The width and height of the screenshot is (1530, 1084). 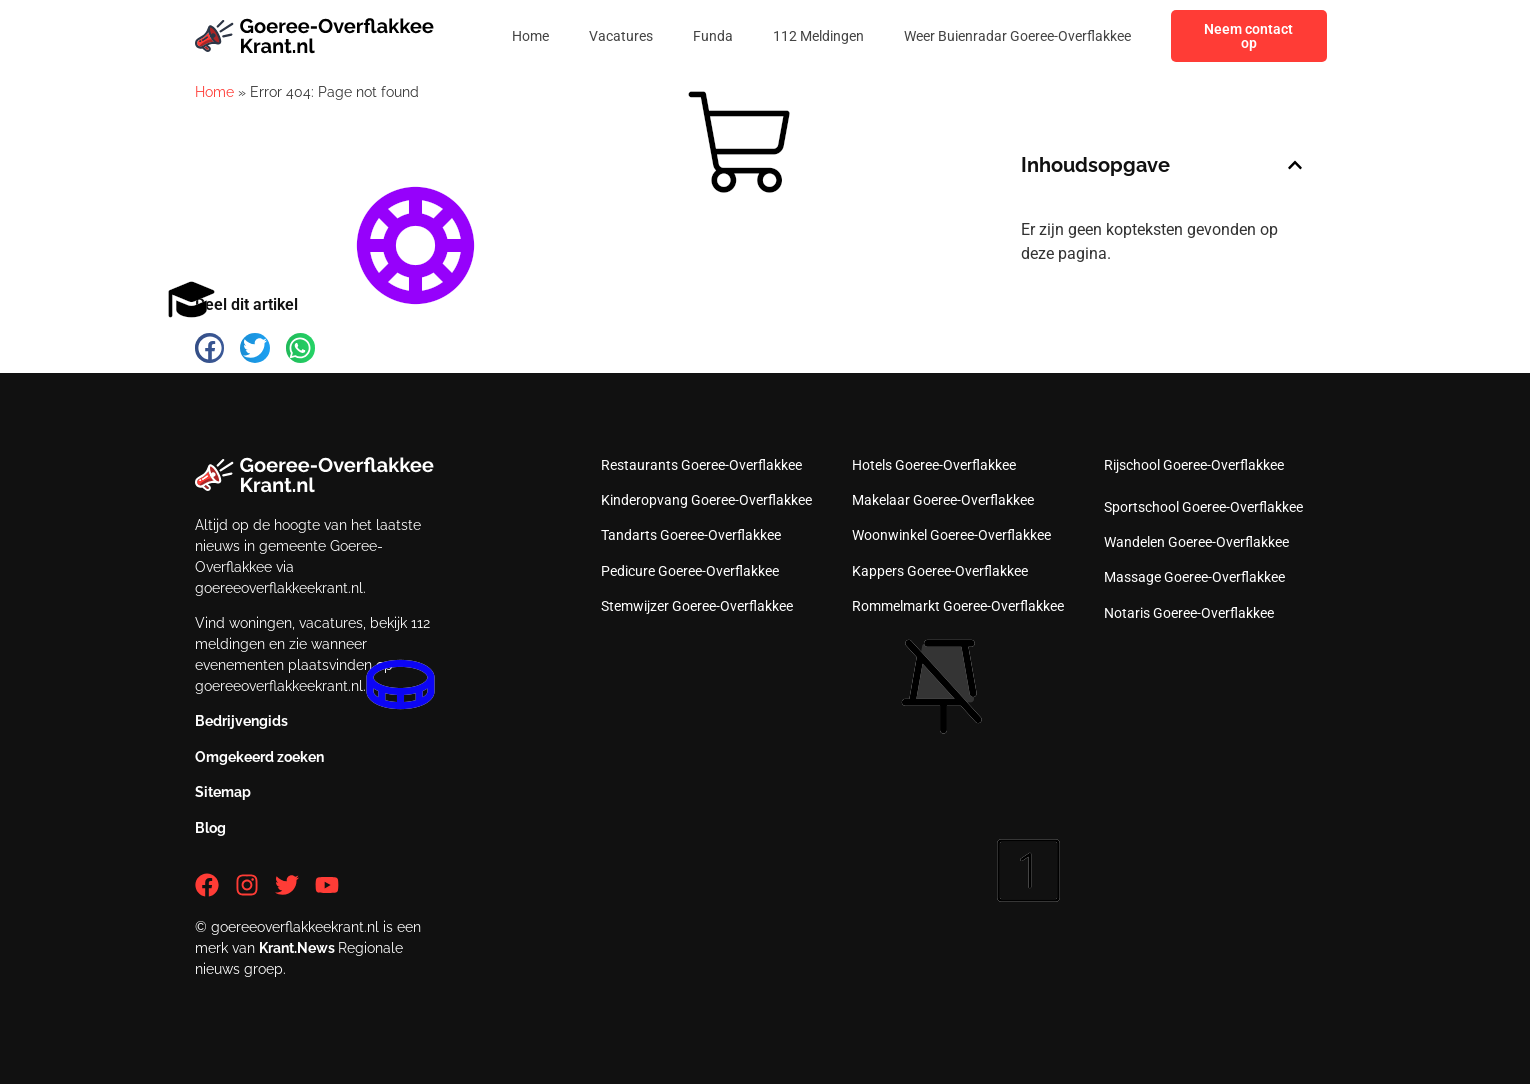 I want to click on access casino or gambling features, so click(x=415, y=245).